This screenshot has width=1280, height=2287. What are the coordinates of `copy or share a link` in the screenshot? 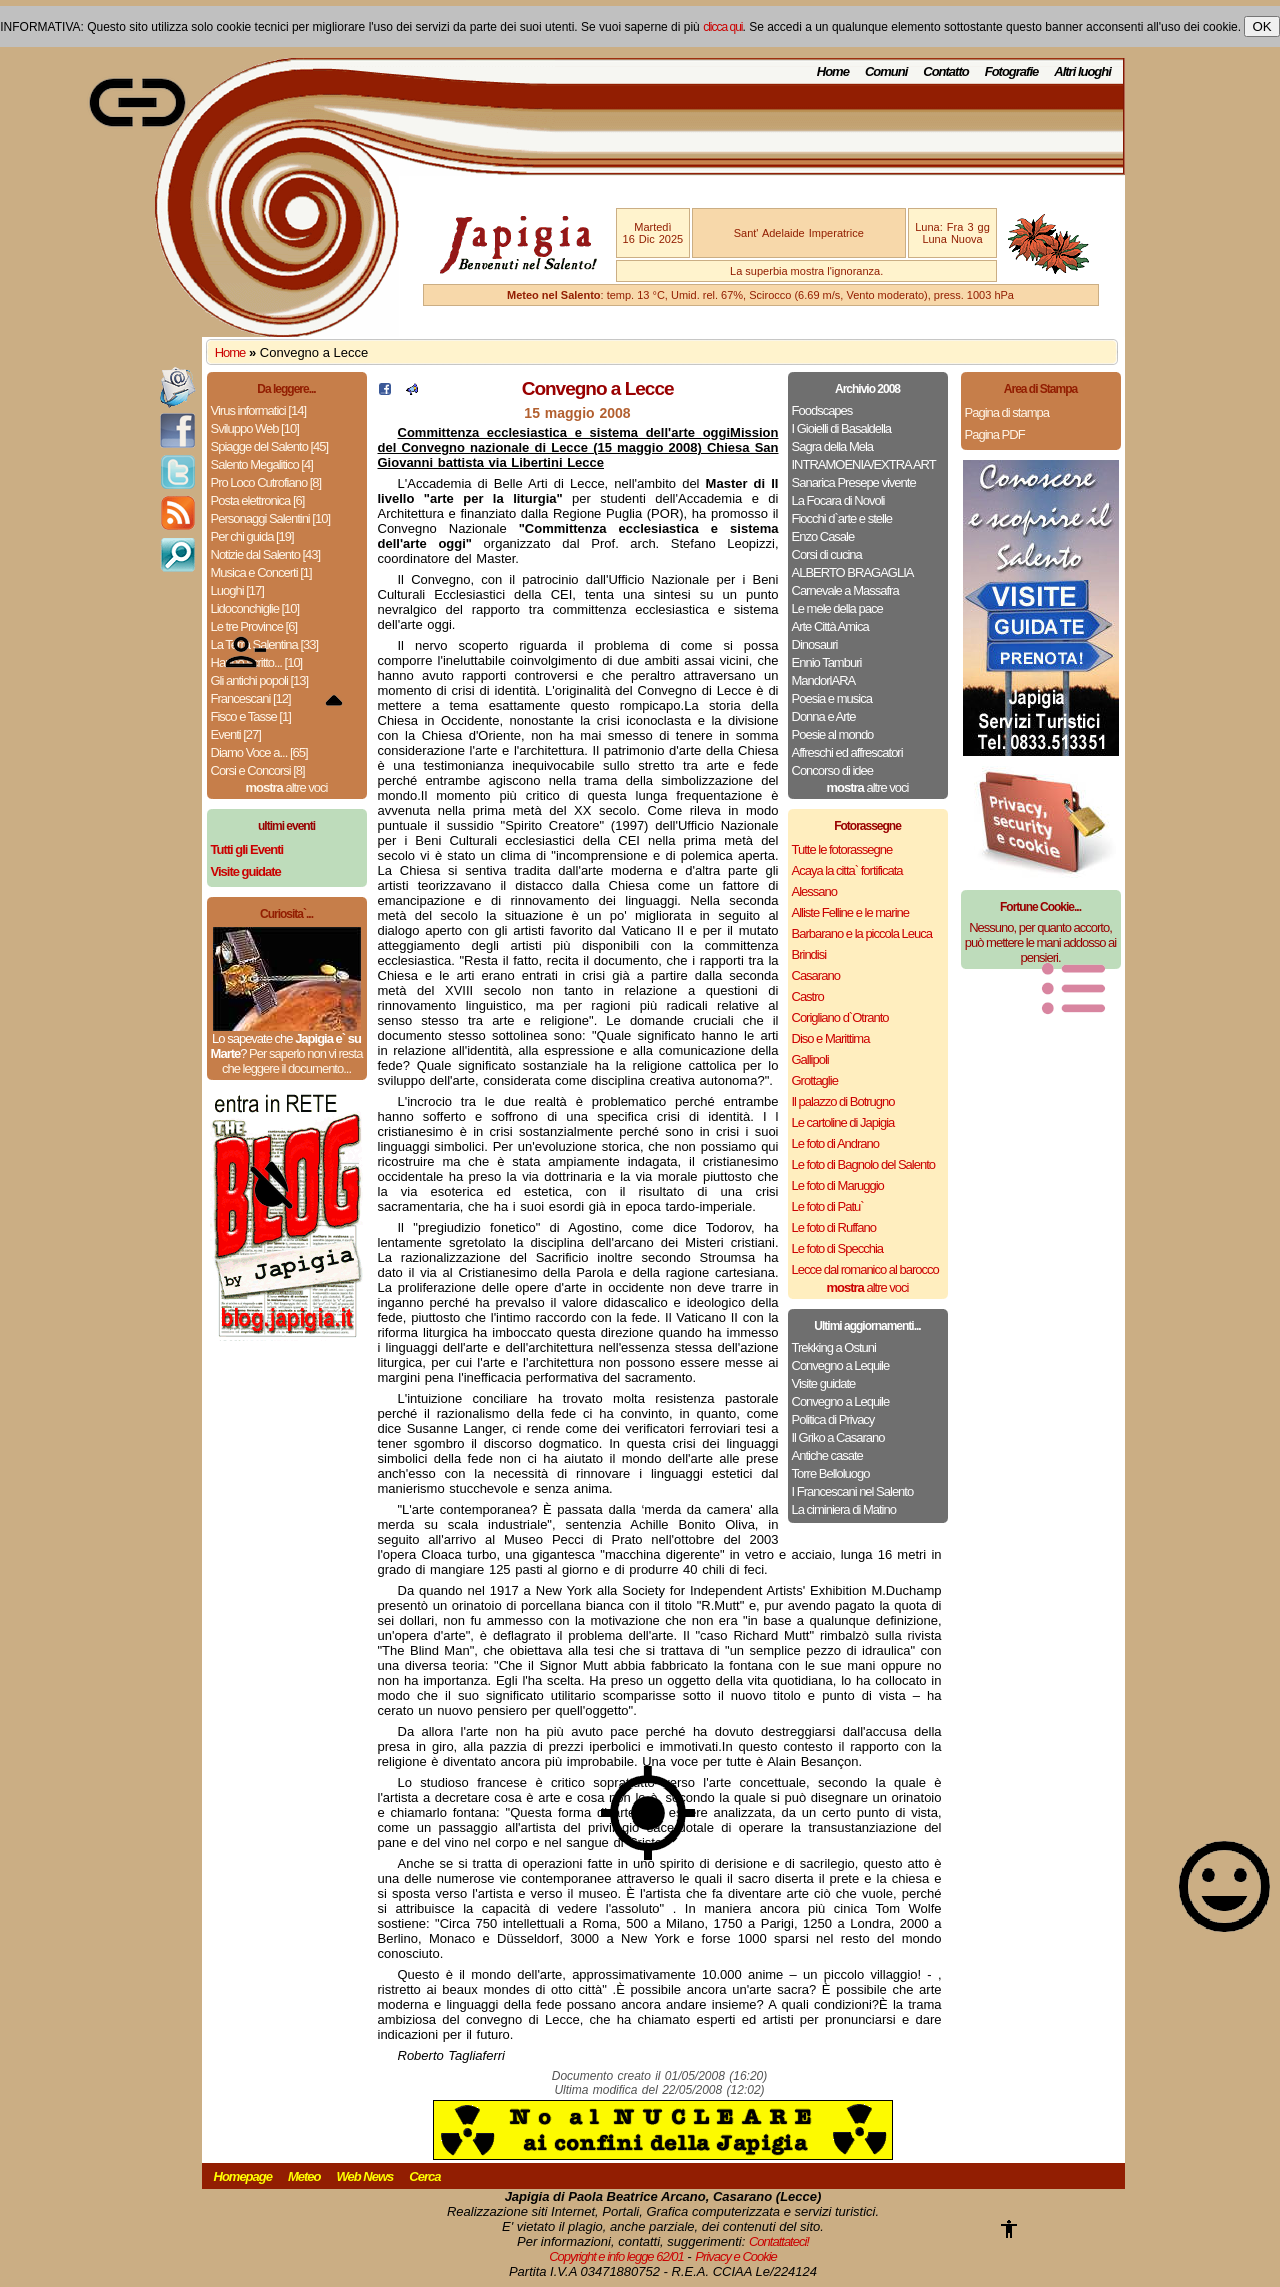 It's located at (137, 102).